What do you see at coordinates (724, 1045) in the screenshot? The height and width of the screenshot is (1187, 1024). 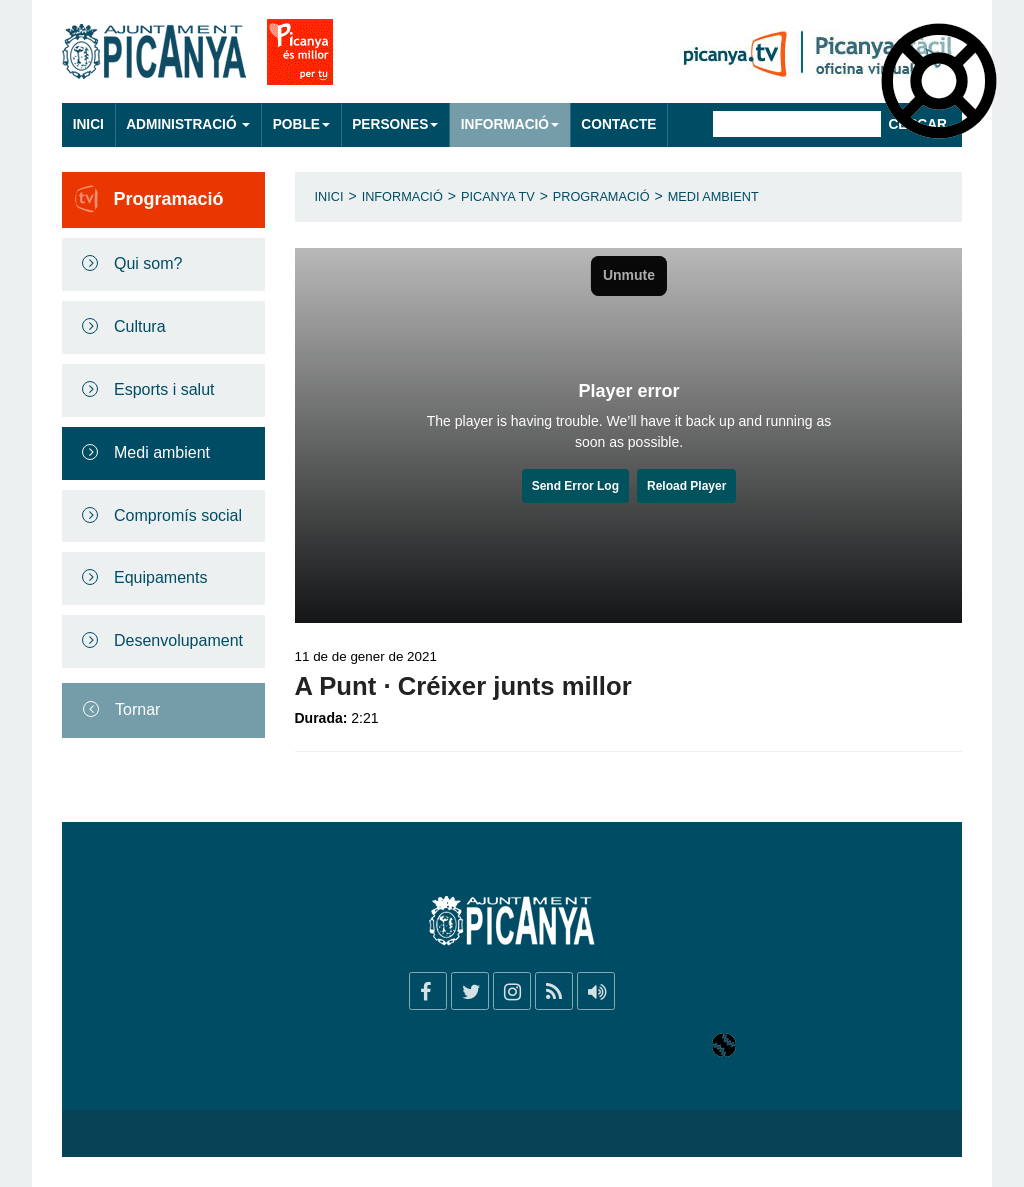 I see `view baseball scores or stats` at bounding box center [724, 1045].